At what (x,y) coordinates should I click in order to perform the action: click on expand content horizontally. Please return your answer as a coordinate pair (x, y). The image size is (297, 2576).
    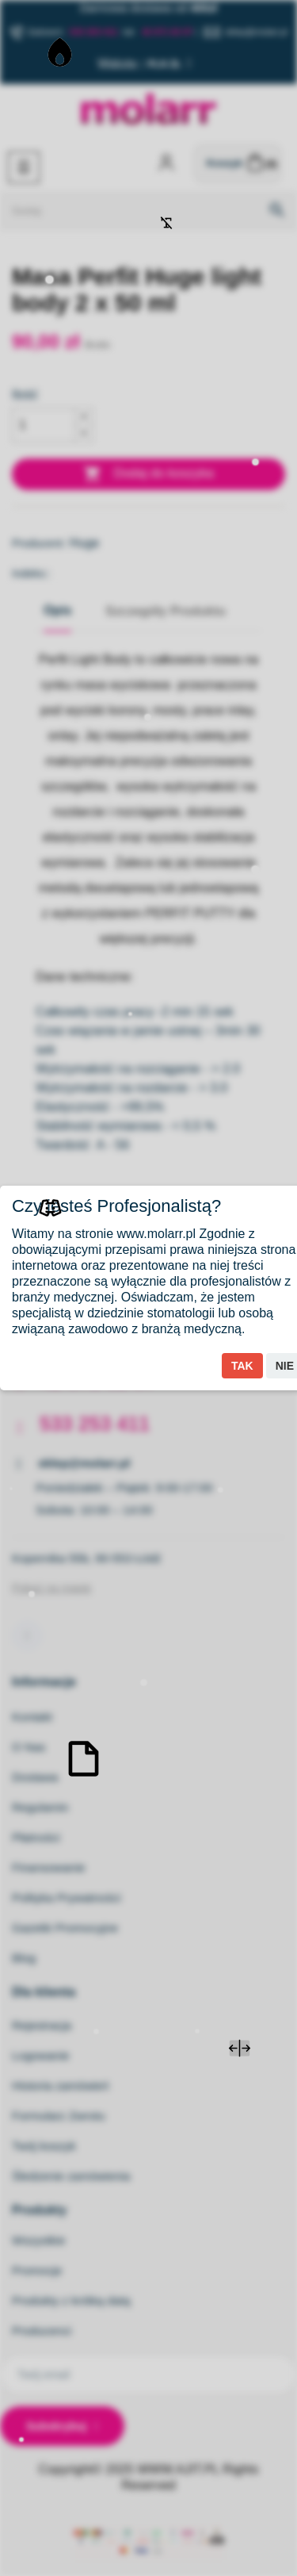
    Looking at the image, I should click on (239, 2048).